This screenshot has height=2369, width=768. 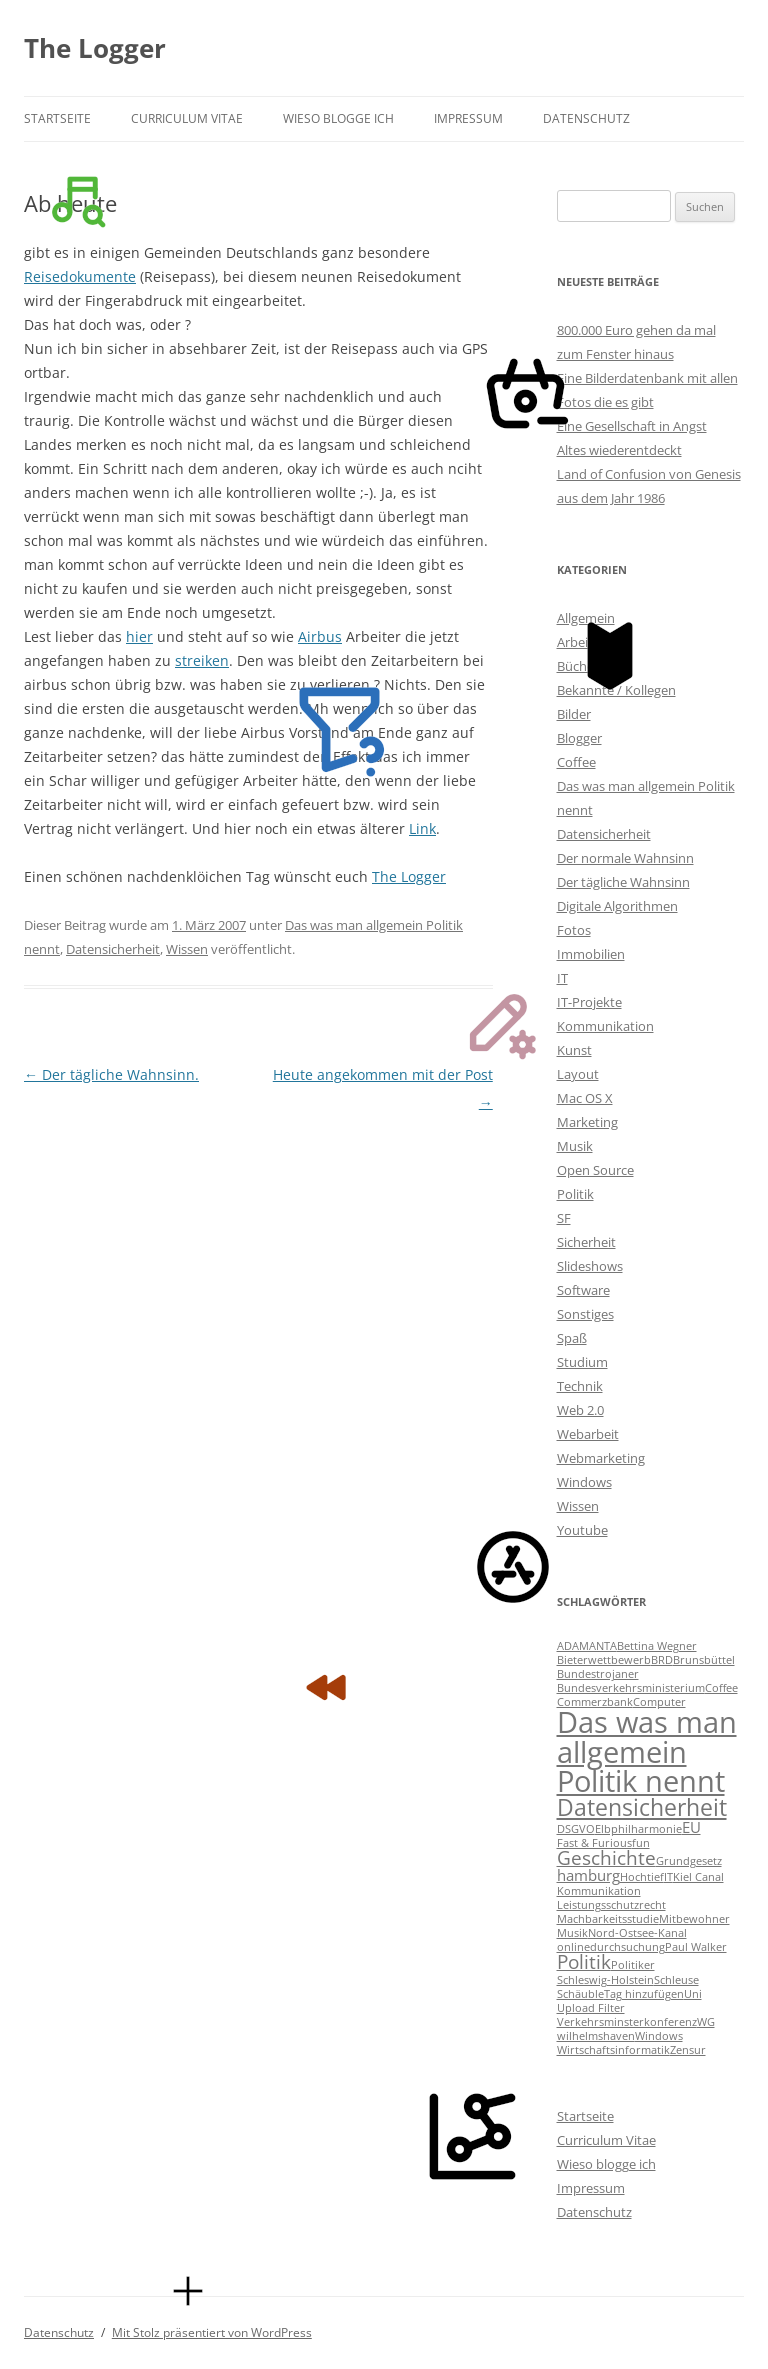 What do you see at coordinates (327, 1687) in the screenshot?
I see `rewind media playback` at bounding box center [327, 1687].